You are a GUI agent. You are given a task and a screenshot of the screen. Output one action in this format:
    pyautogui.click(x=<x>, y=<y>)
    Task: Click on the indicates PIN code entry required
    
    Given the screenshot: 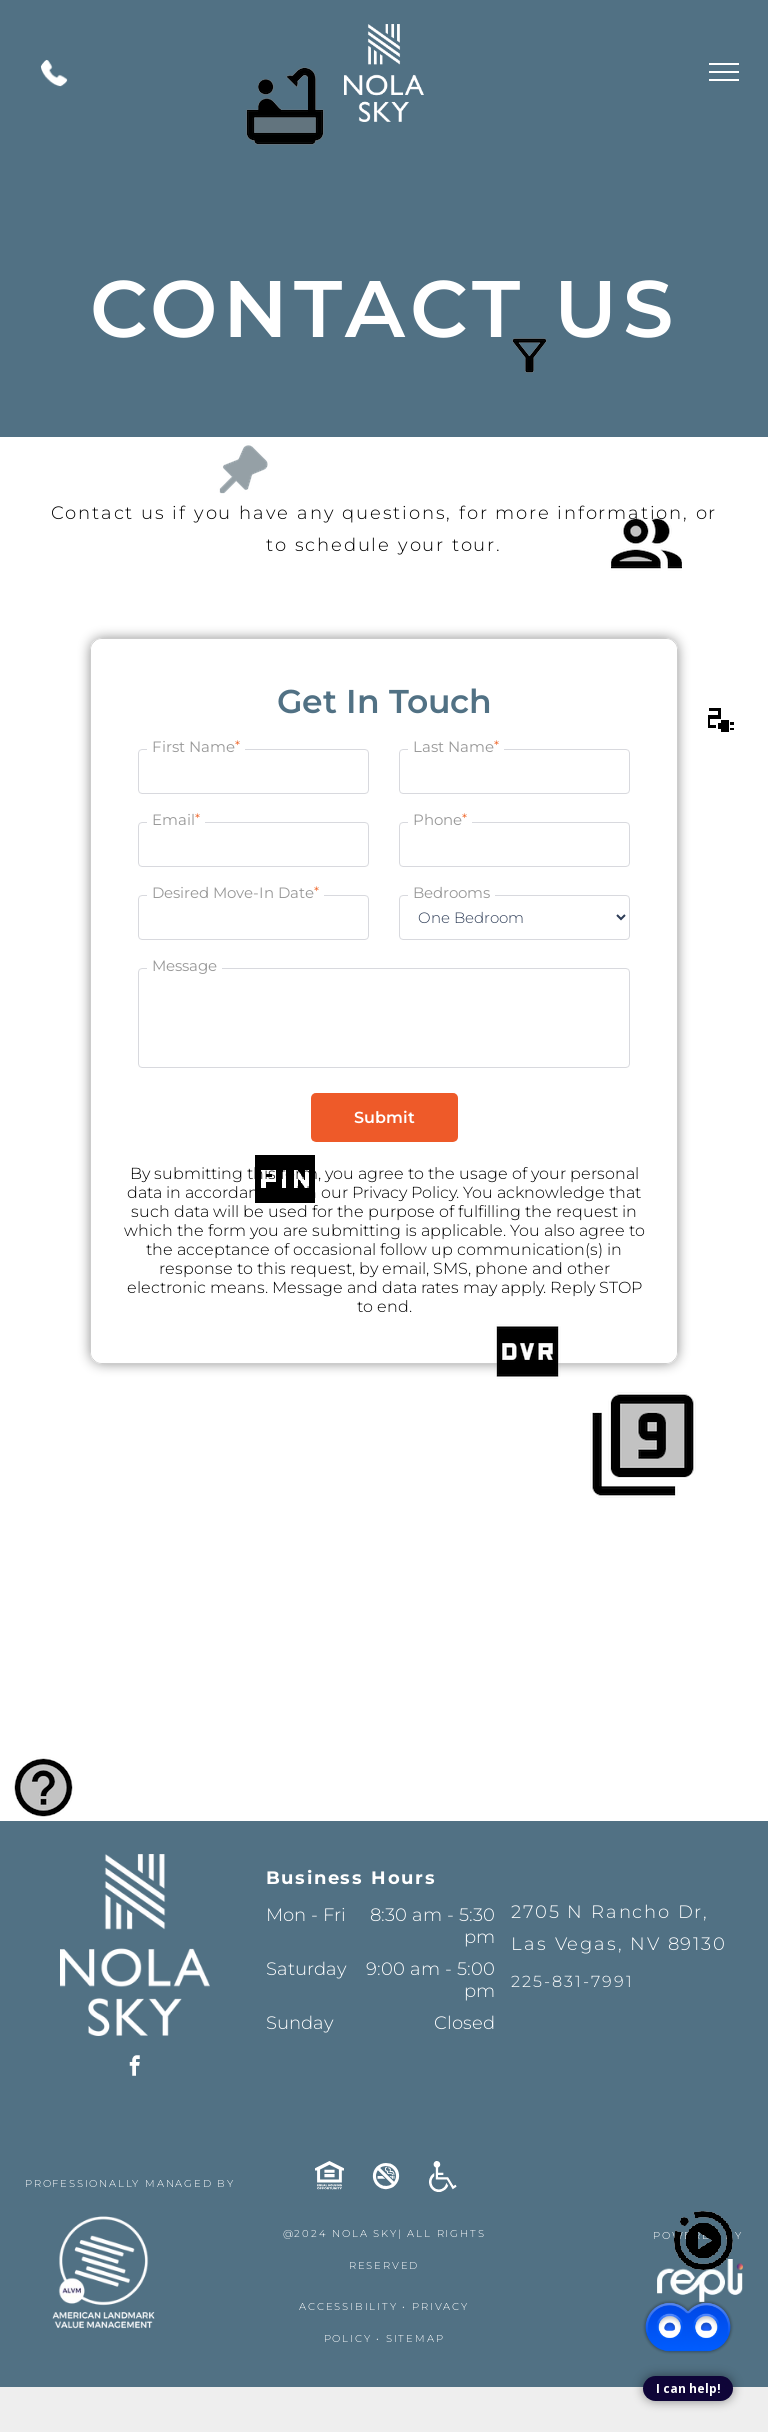 What is the action you would take?
    pyautogui.click(x=285, y=1179)
    